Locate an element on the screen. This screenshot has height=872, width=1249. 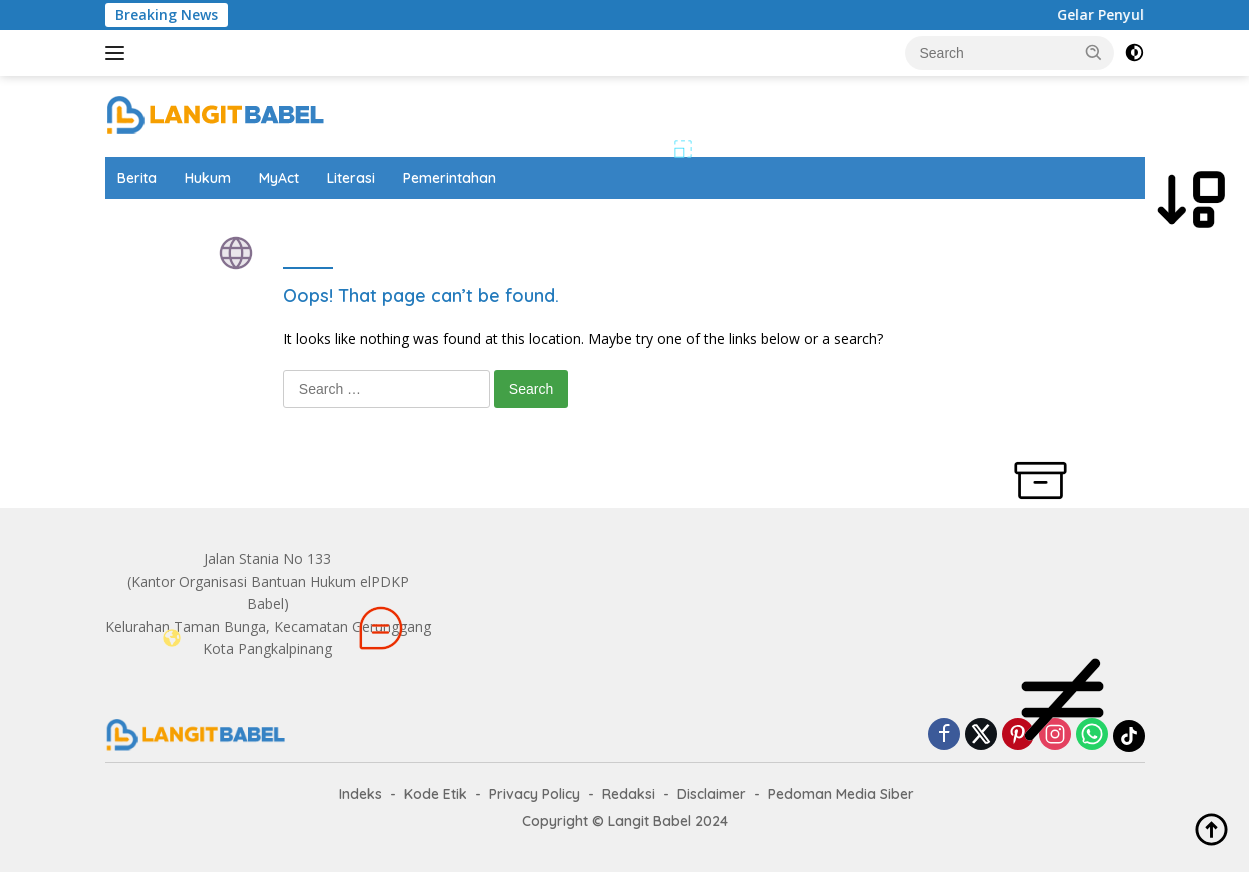
resize a window or element is located at coordinates (683, 149).